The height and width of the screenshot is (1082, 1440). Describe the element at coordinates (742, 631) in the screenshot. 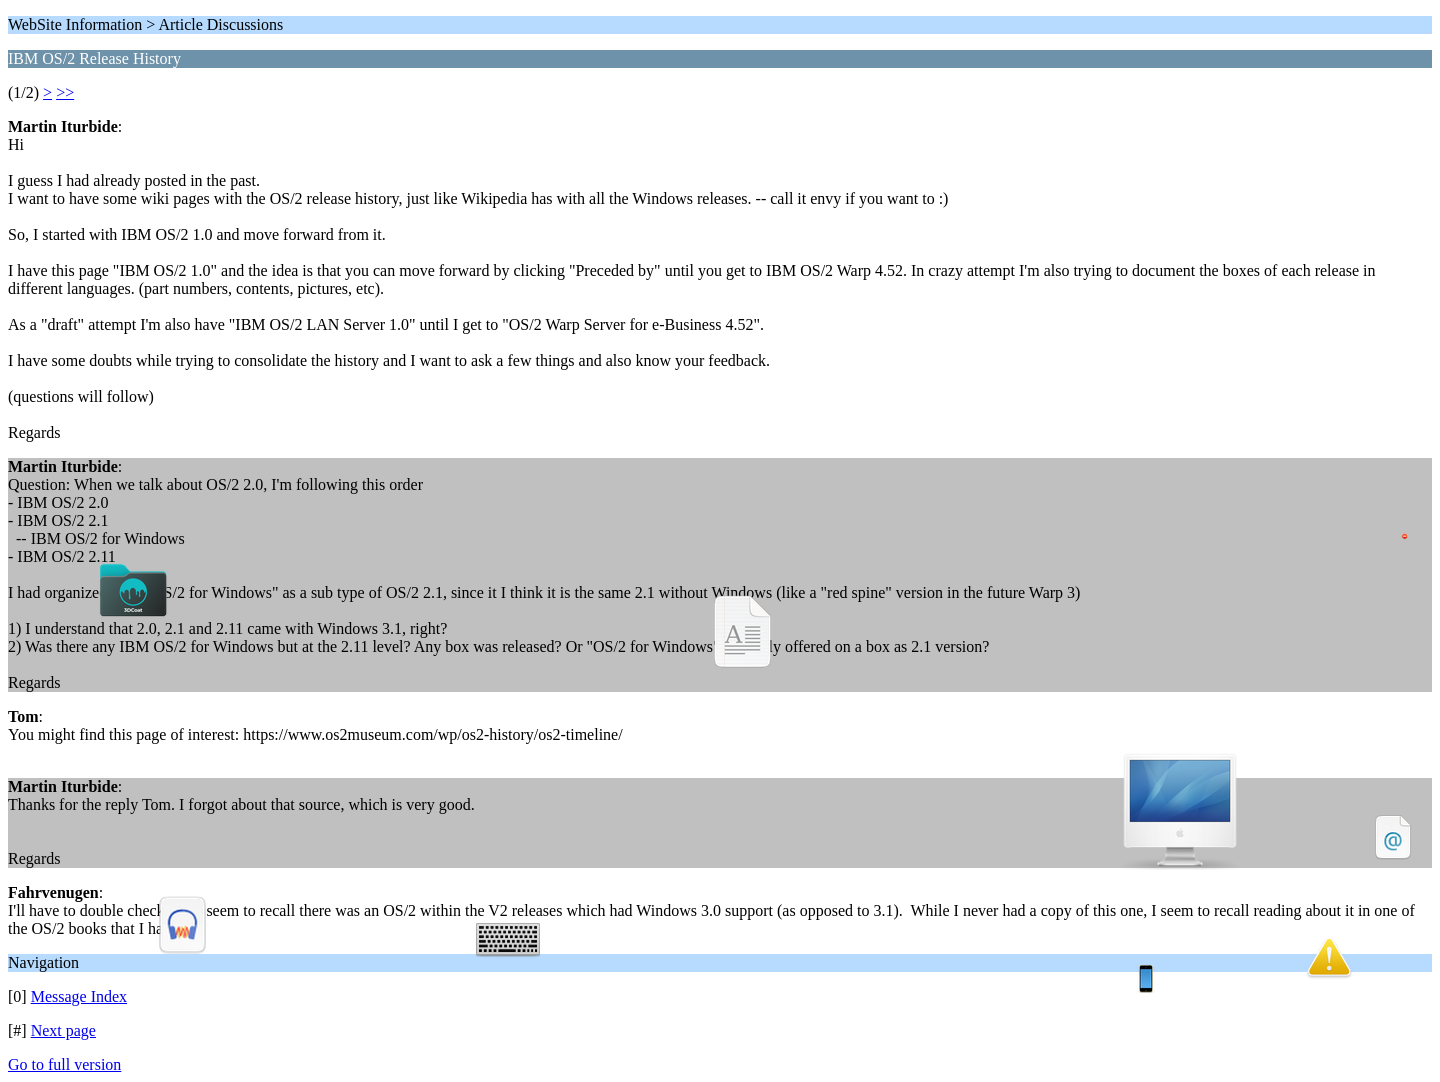

I see `a rich text or formatted document file` at that location.